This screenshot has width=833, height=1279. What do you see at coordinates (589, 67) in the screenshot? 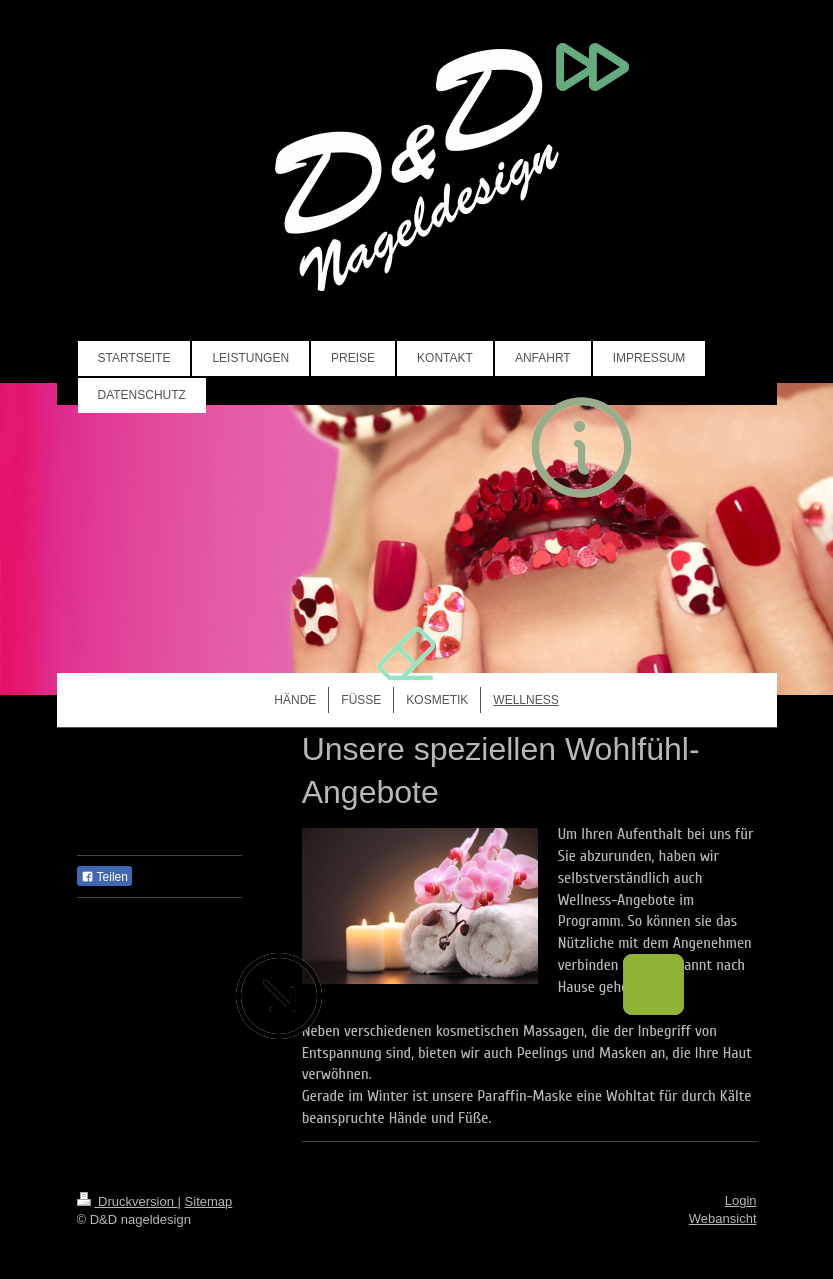
I see `skip forward in media playback` at bounding box center [589, 67].